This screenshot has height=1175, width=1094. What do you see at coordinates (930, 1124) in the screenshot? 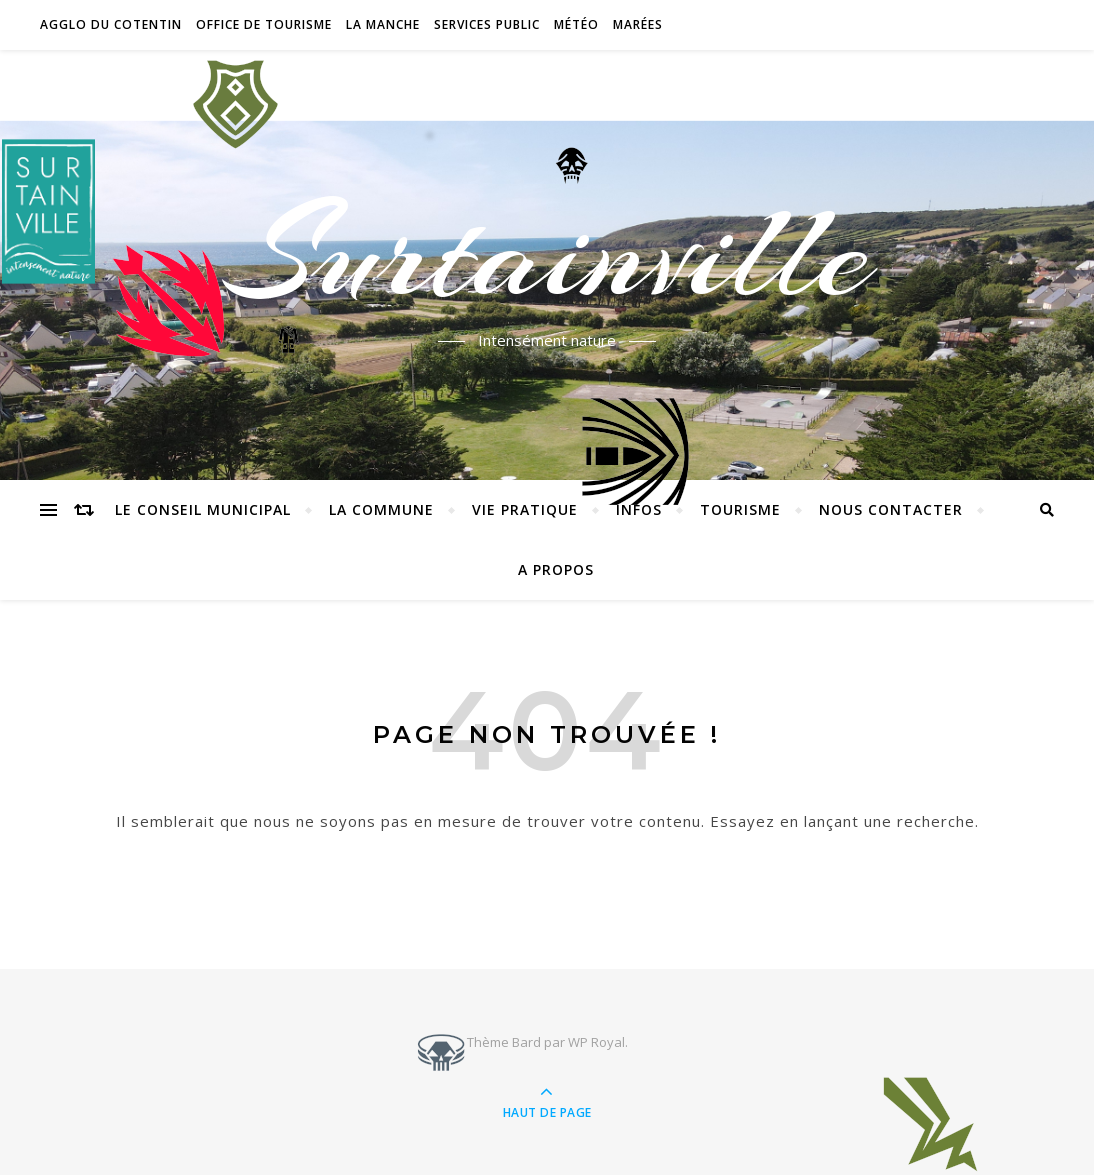
I see `activate focus mode or concentration boost` at bounding box center [930, 1124].